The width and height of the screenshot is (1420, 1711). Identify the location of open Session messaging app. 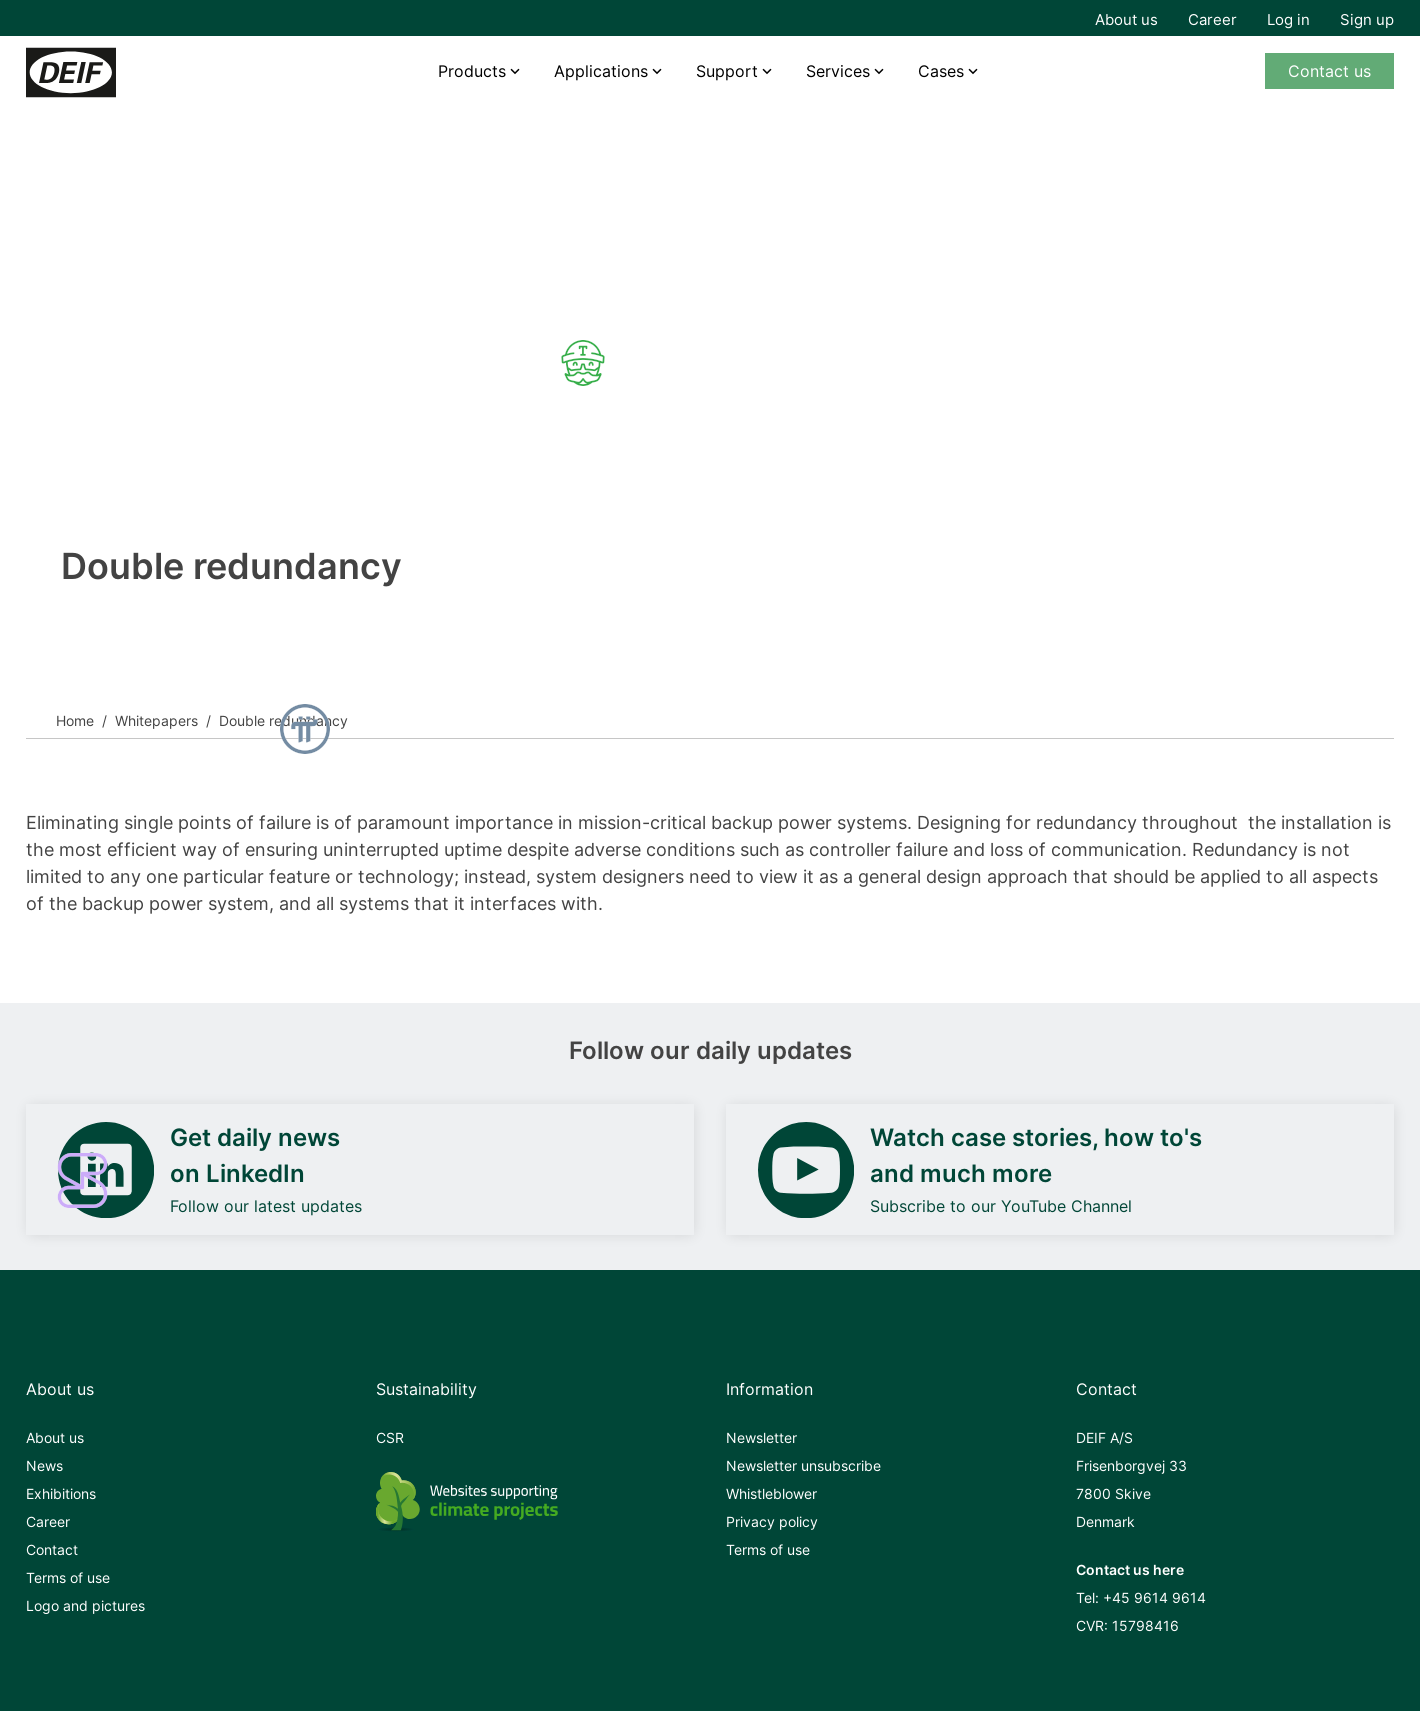
(82, 1180).